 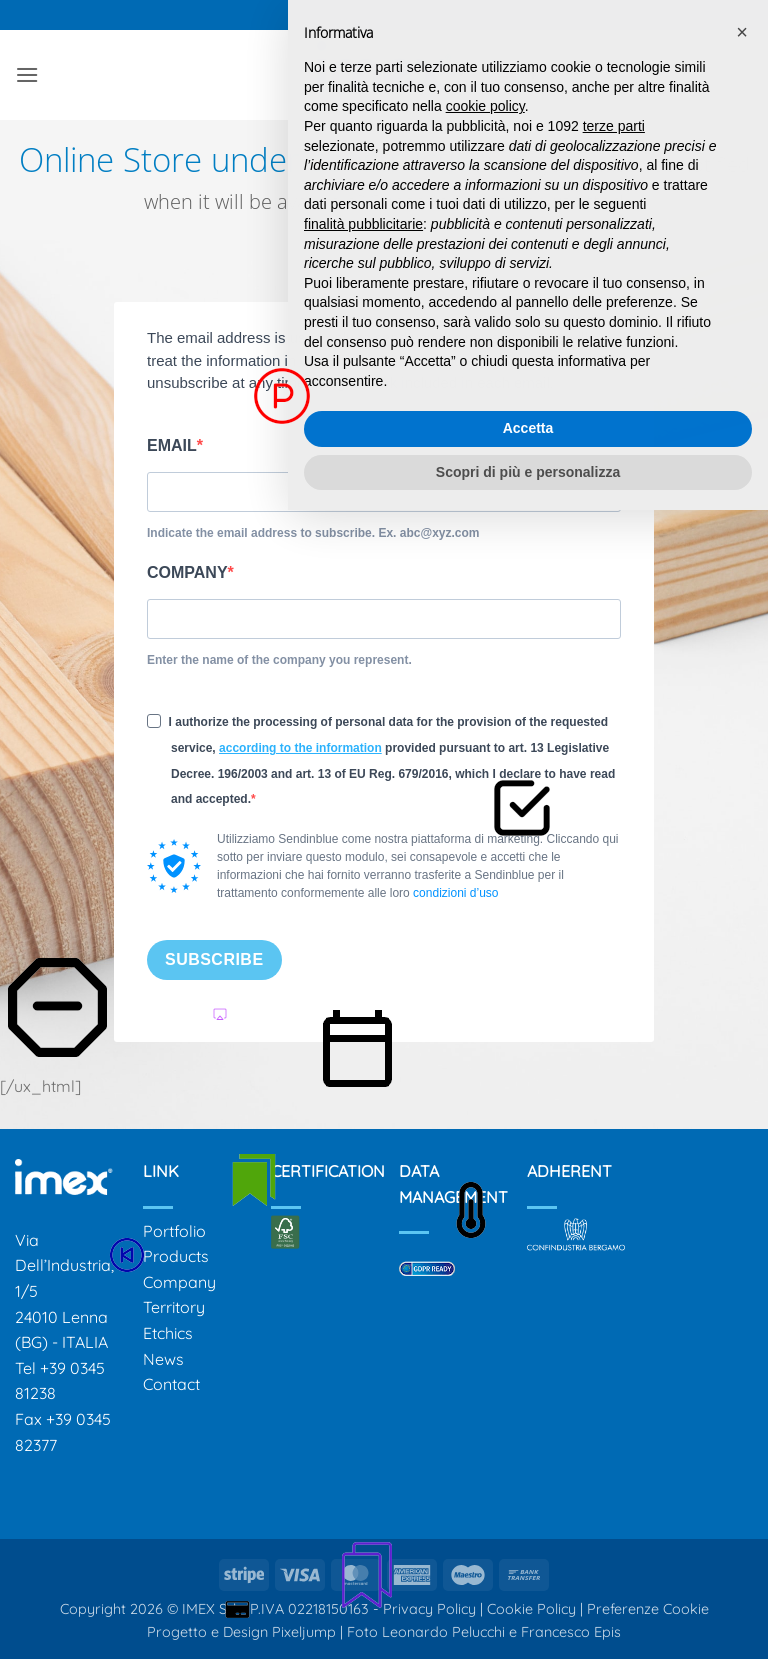 I want to click on skip to previous track, so click(x=127, y=1255).